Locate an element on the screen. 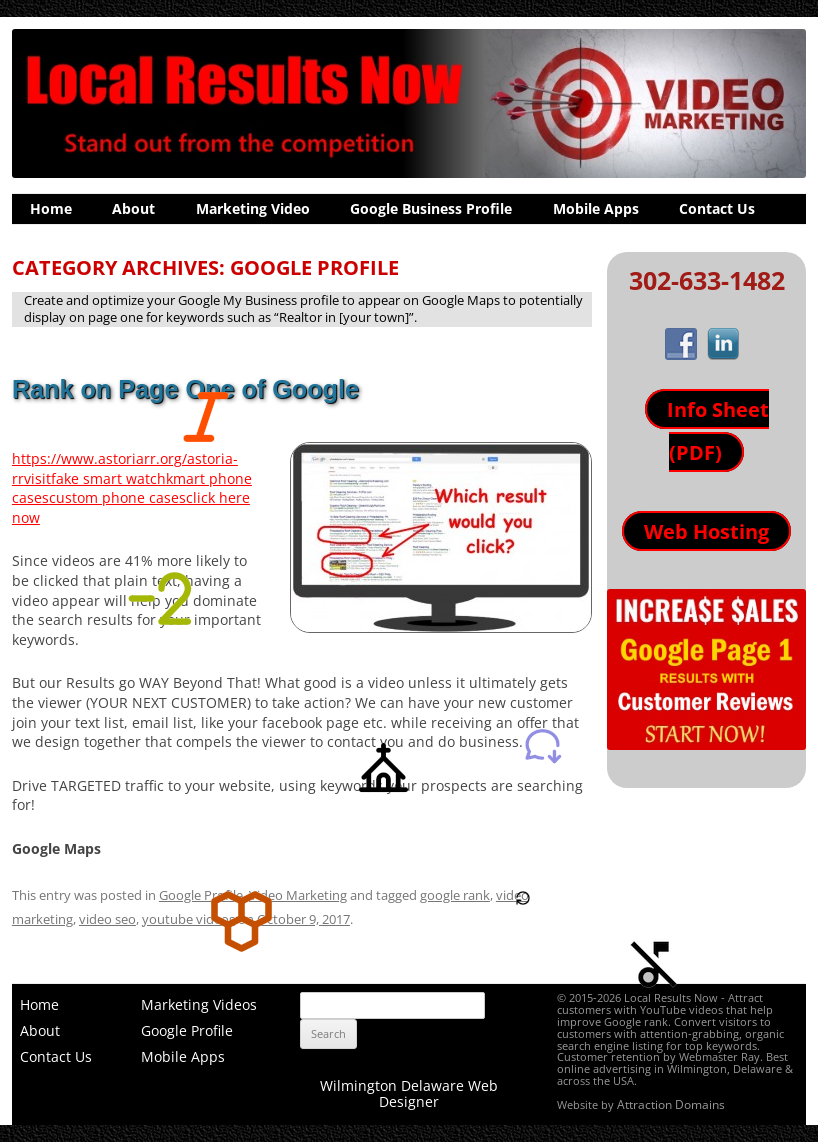  download conversation or chat history is located at coordinates (542, 744).